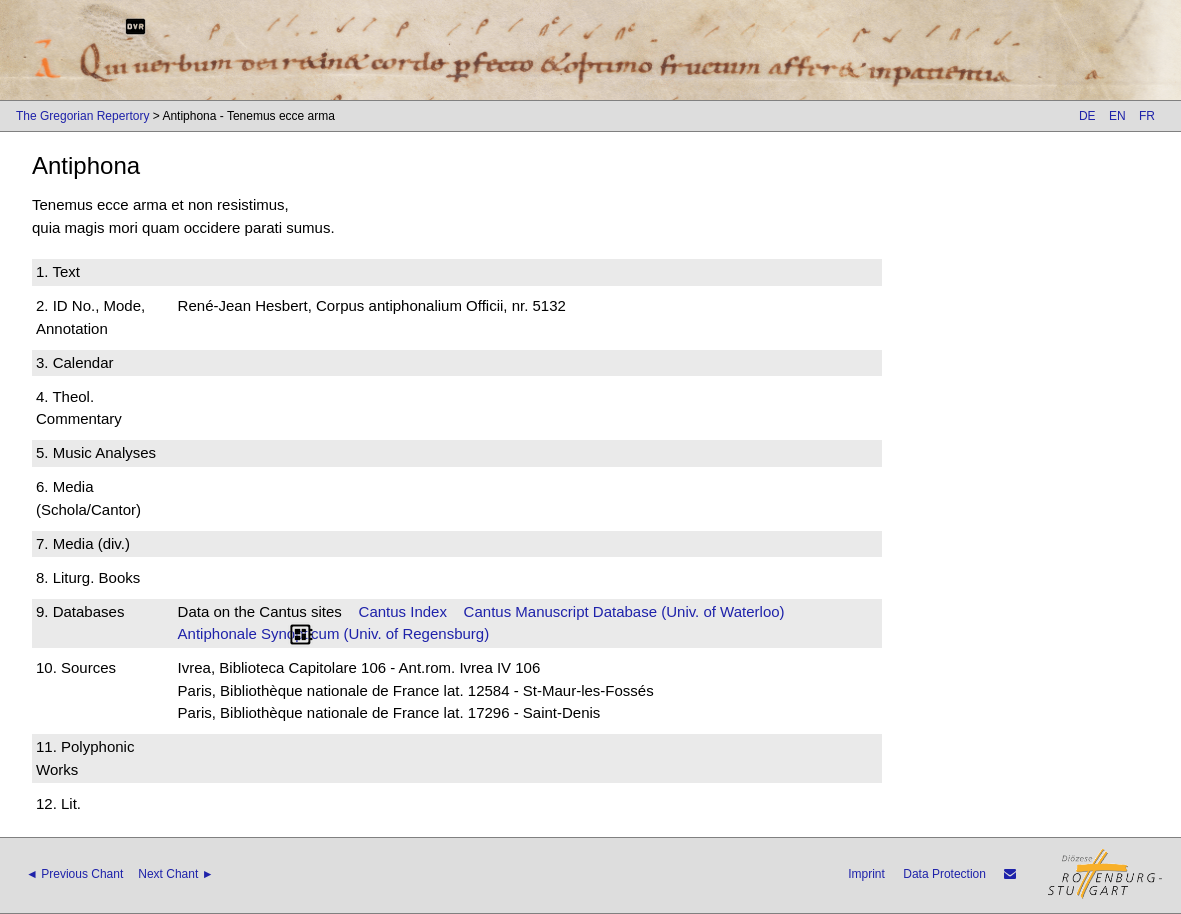  Describe the element at coordinates (135, 26) in the screenshot. I see `access DVR recordings` at that location.